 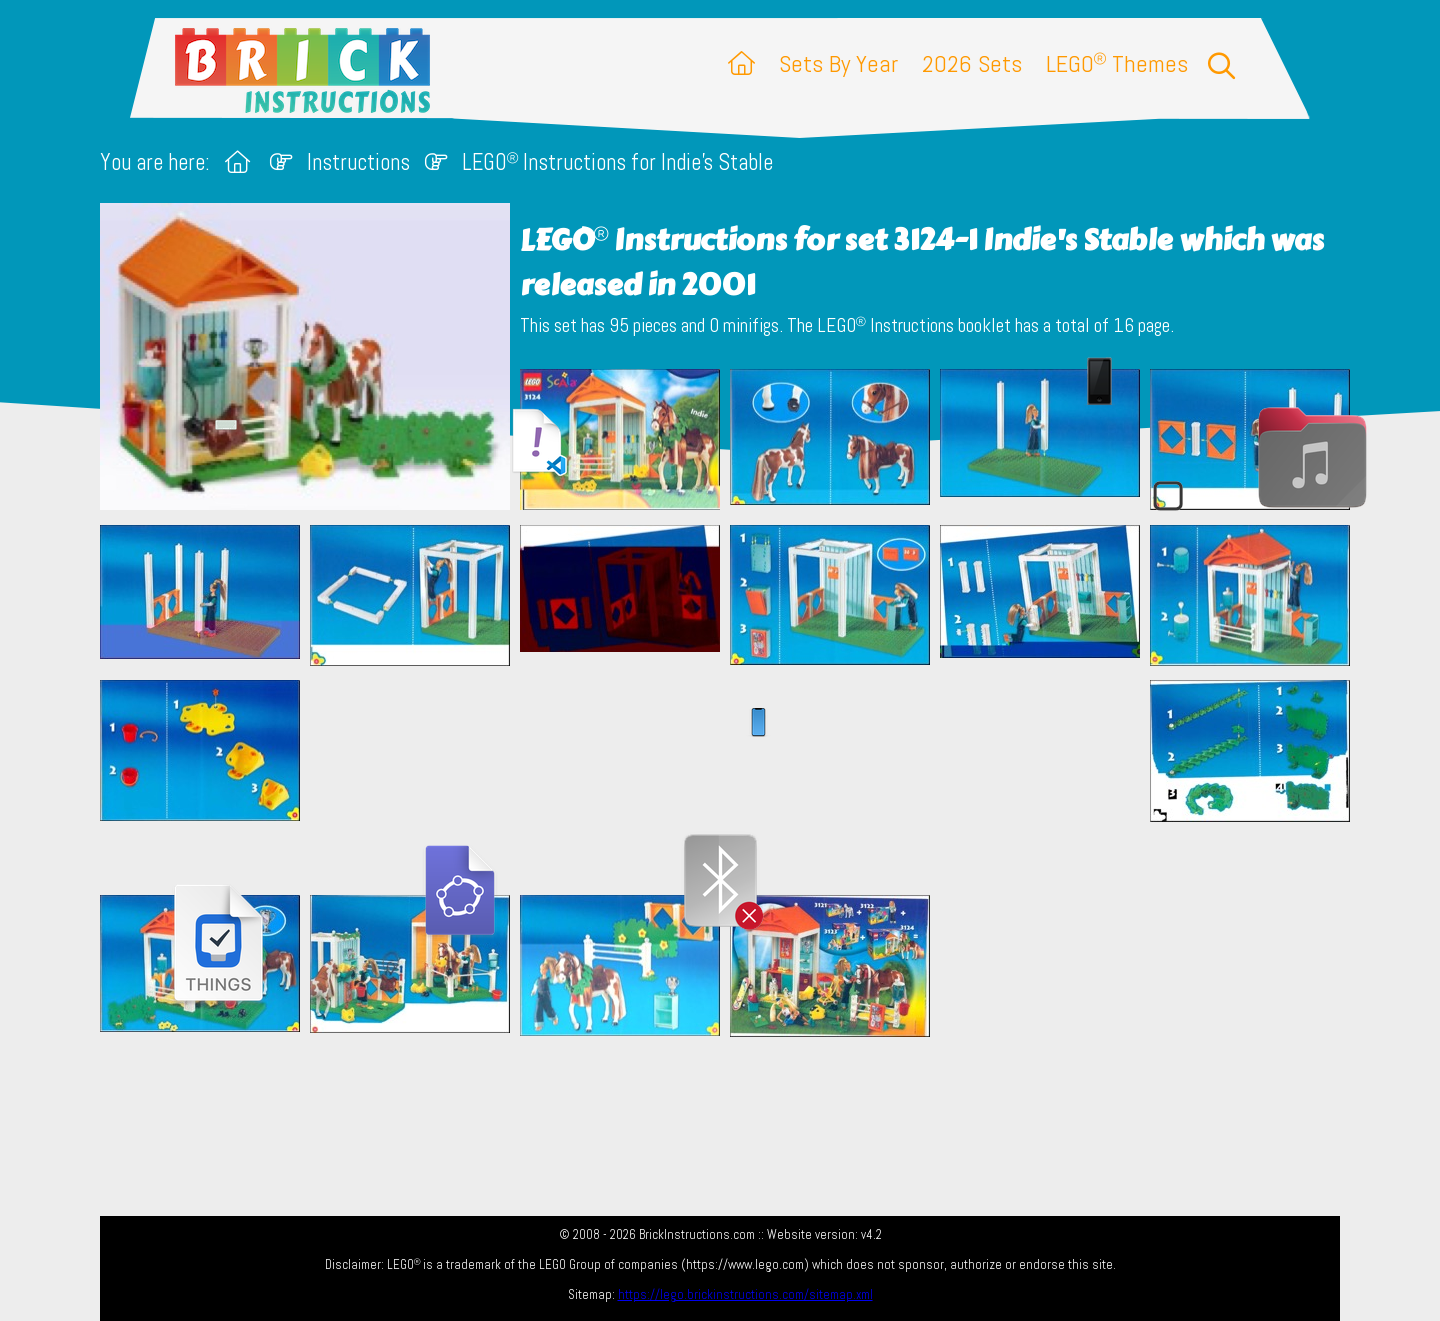 What do you see at coordinates (720, 880) in the screenshot?
I see `bluetooth is currently disabled` at bounding box center [720, 880].